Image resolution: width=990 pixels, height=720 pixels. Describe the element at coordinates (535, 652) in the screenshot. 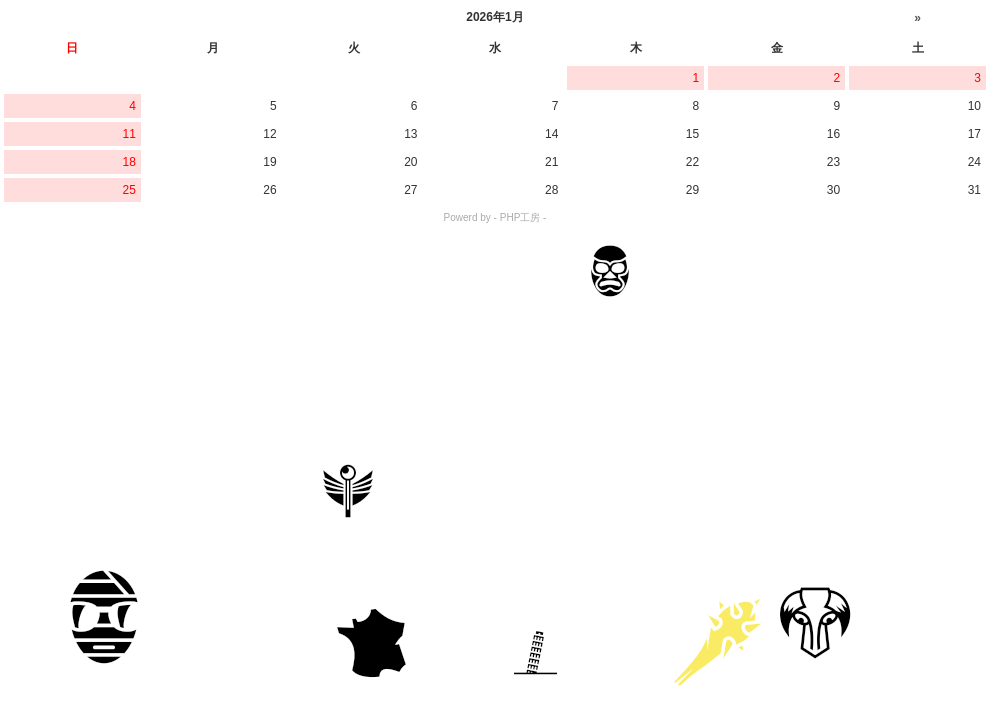

I see `view Italian landmarks or attractions` at that location.